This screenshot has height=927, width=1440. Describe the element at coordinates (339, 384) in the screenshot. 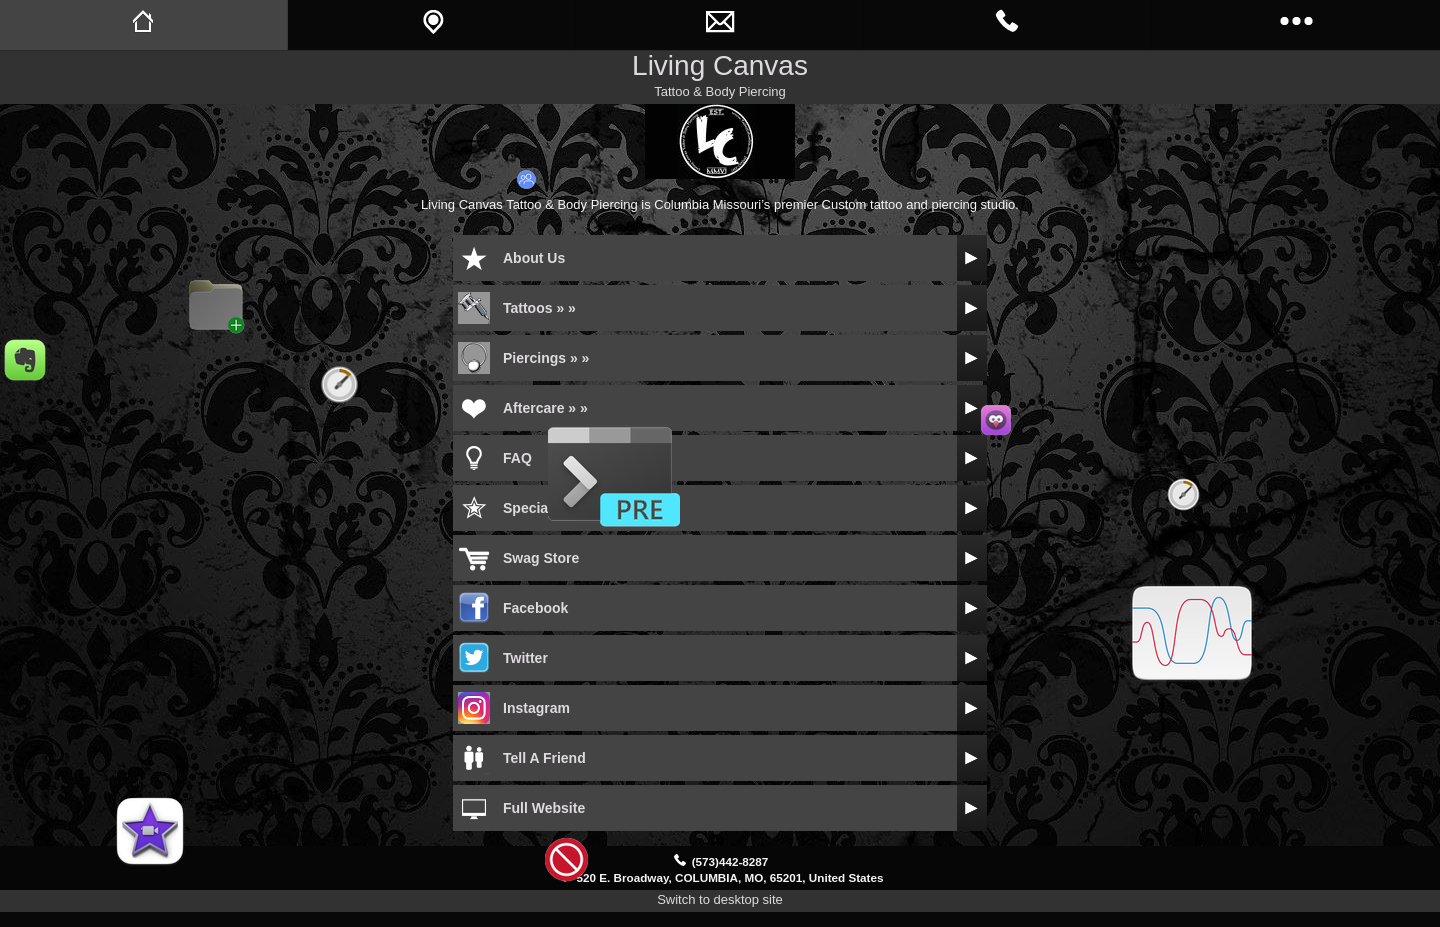

I see `open sysprof system profiler` at that location.